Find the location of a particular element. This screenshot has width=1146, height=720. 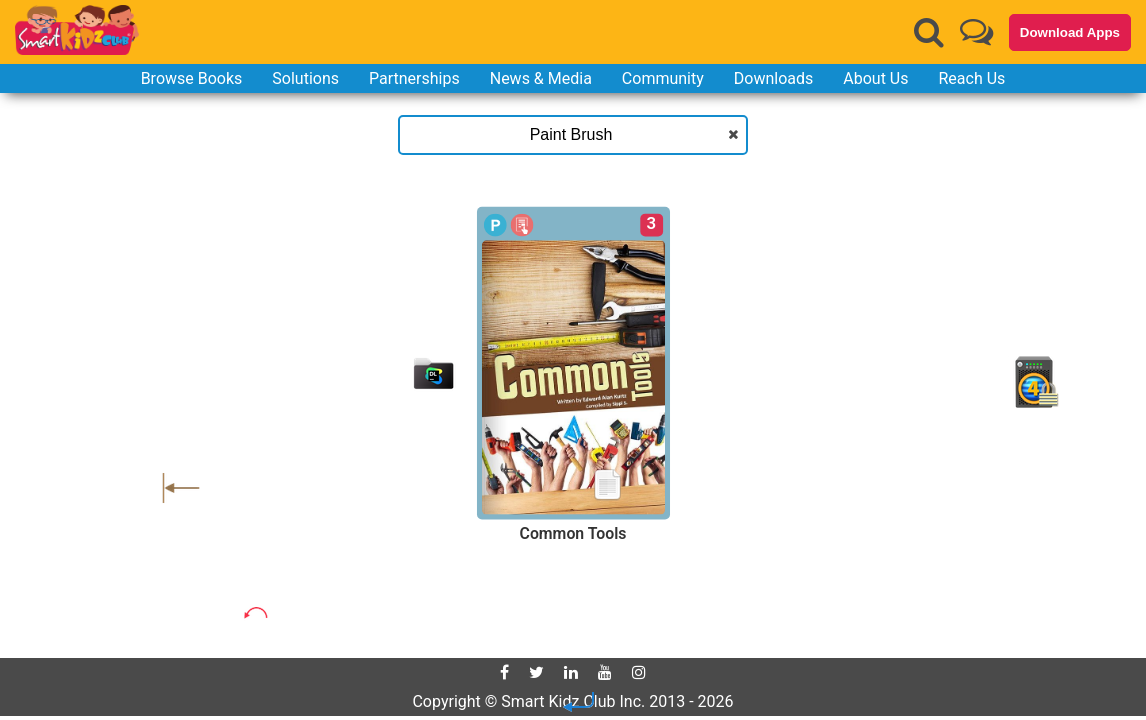

undo the last action is located at coordinates (256, 612).